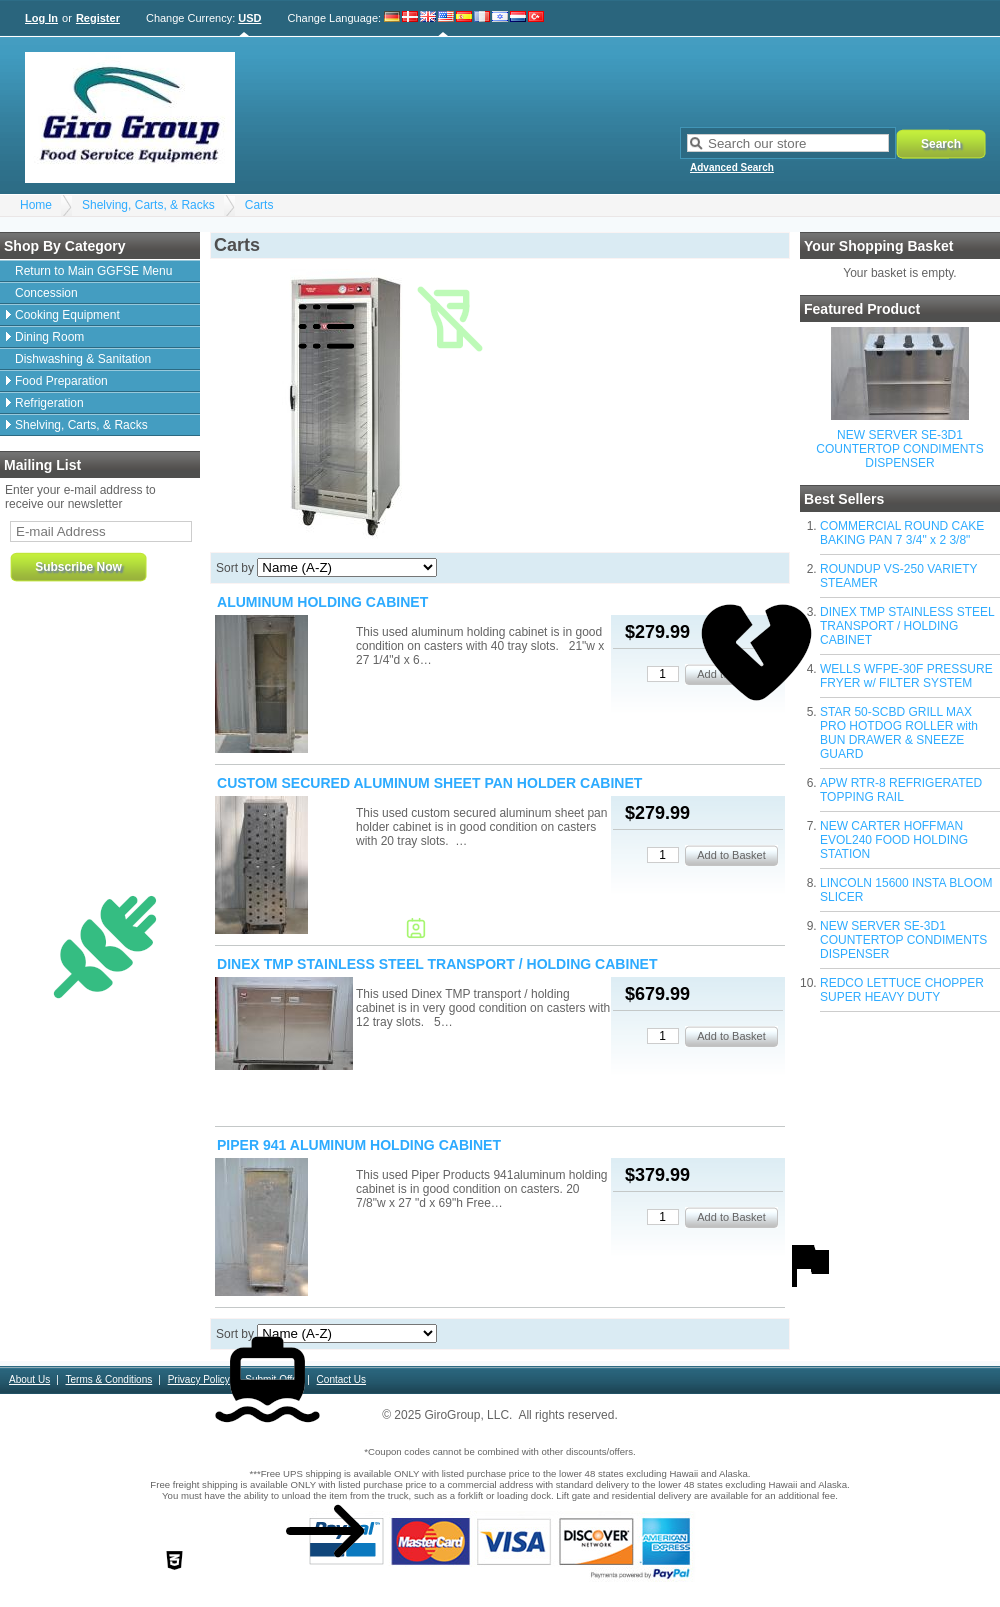 The height and width of the screenshot is (1607, 1000). I want to click on indicates CSS3 styling or stylesheet functionality, so click(174, 1560).